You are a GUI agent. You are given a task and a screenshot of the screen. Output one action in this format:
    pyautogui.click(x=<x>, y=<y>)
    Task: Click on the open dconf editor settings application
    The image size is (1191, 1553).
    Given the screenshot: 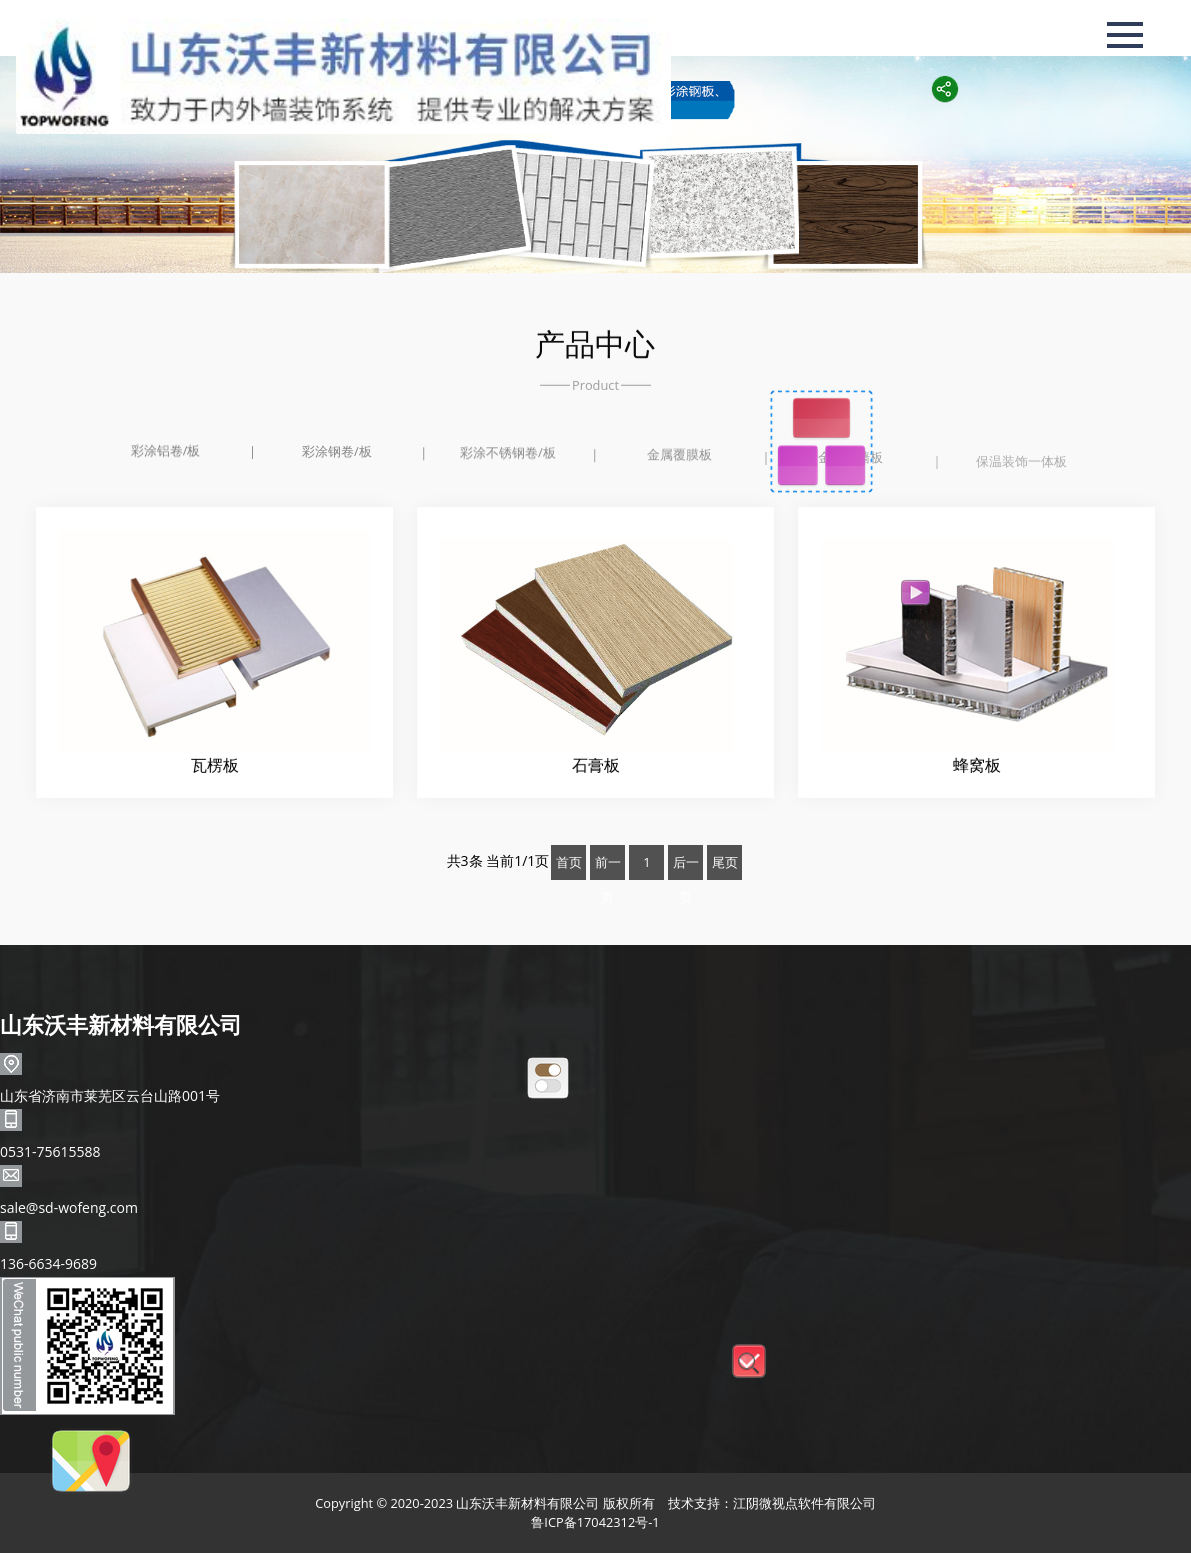 What is the action you would take?
    pyautogui.click(x=749, y=1361)
    